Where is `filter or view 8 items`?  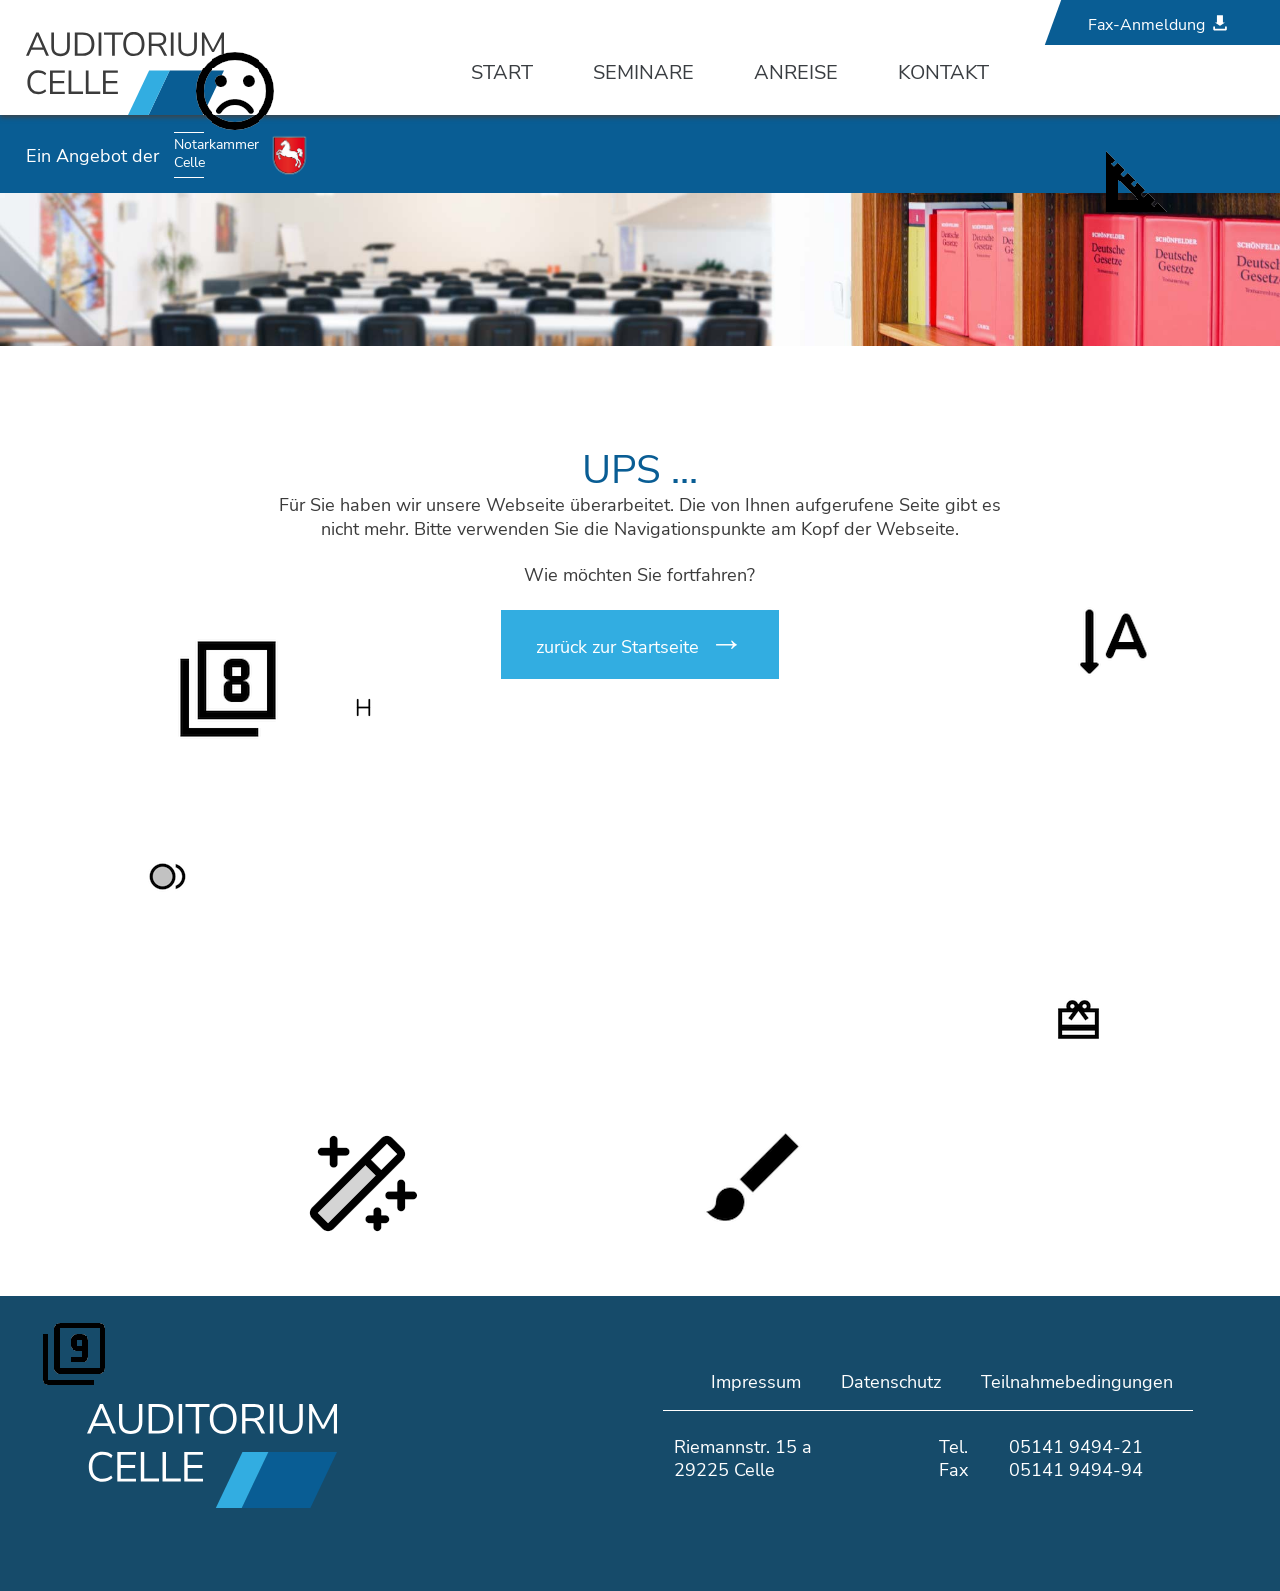 filter or view 8 items is located at coordinates (228, 689).